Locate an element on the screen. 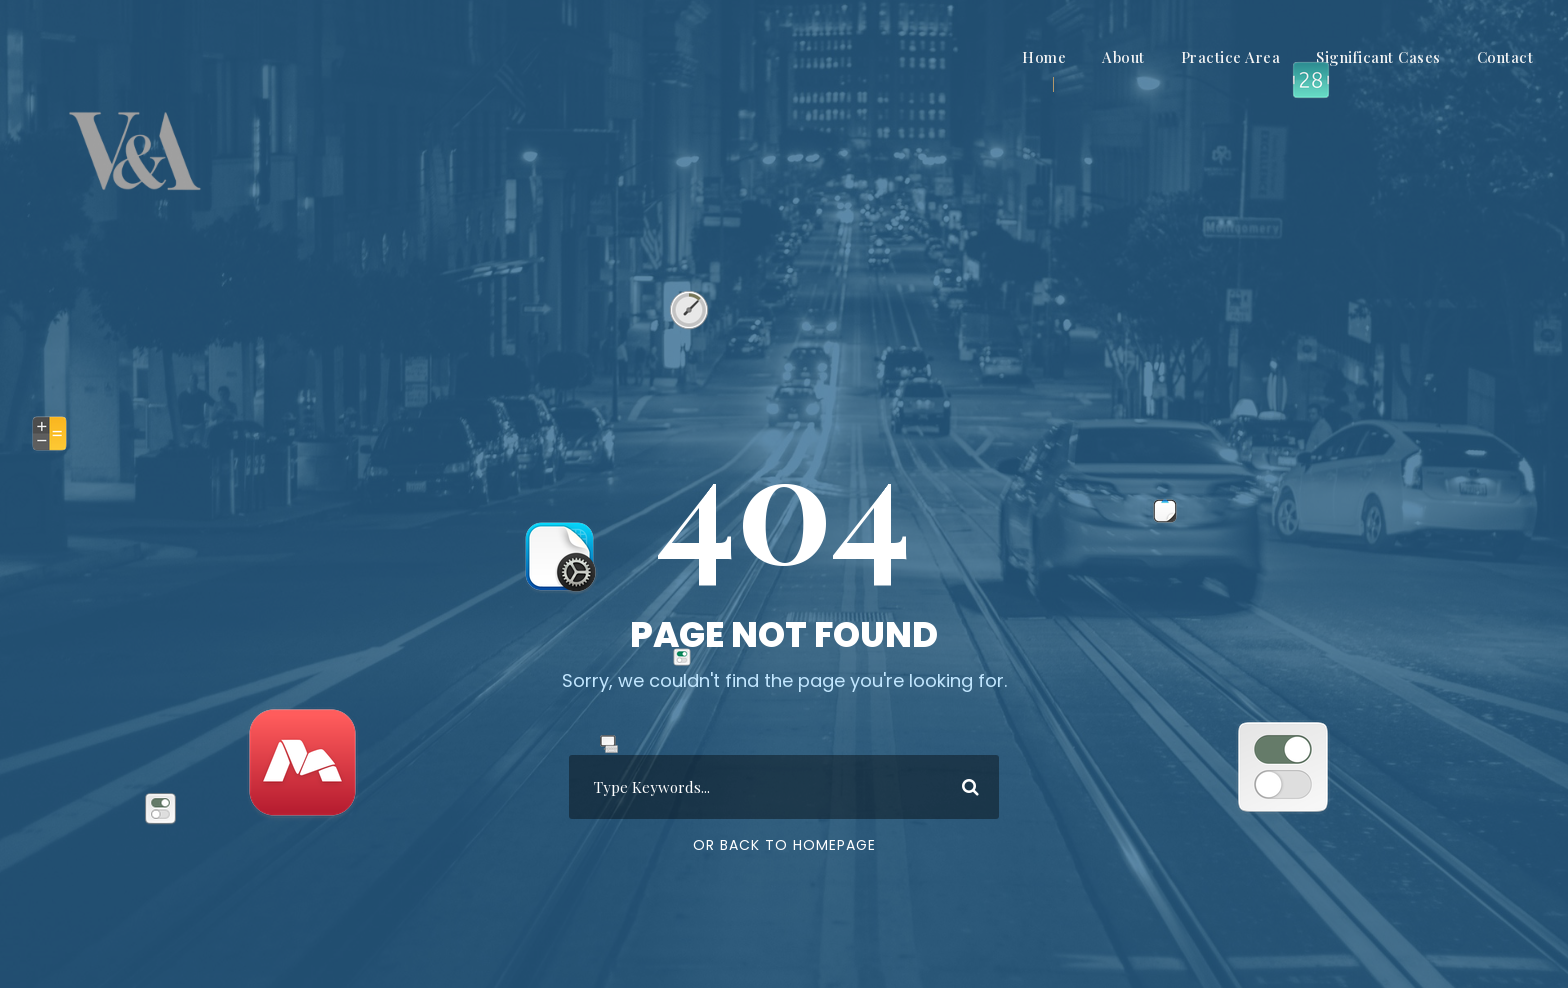  open master pdf editor application is located at coordinates (302, 762).